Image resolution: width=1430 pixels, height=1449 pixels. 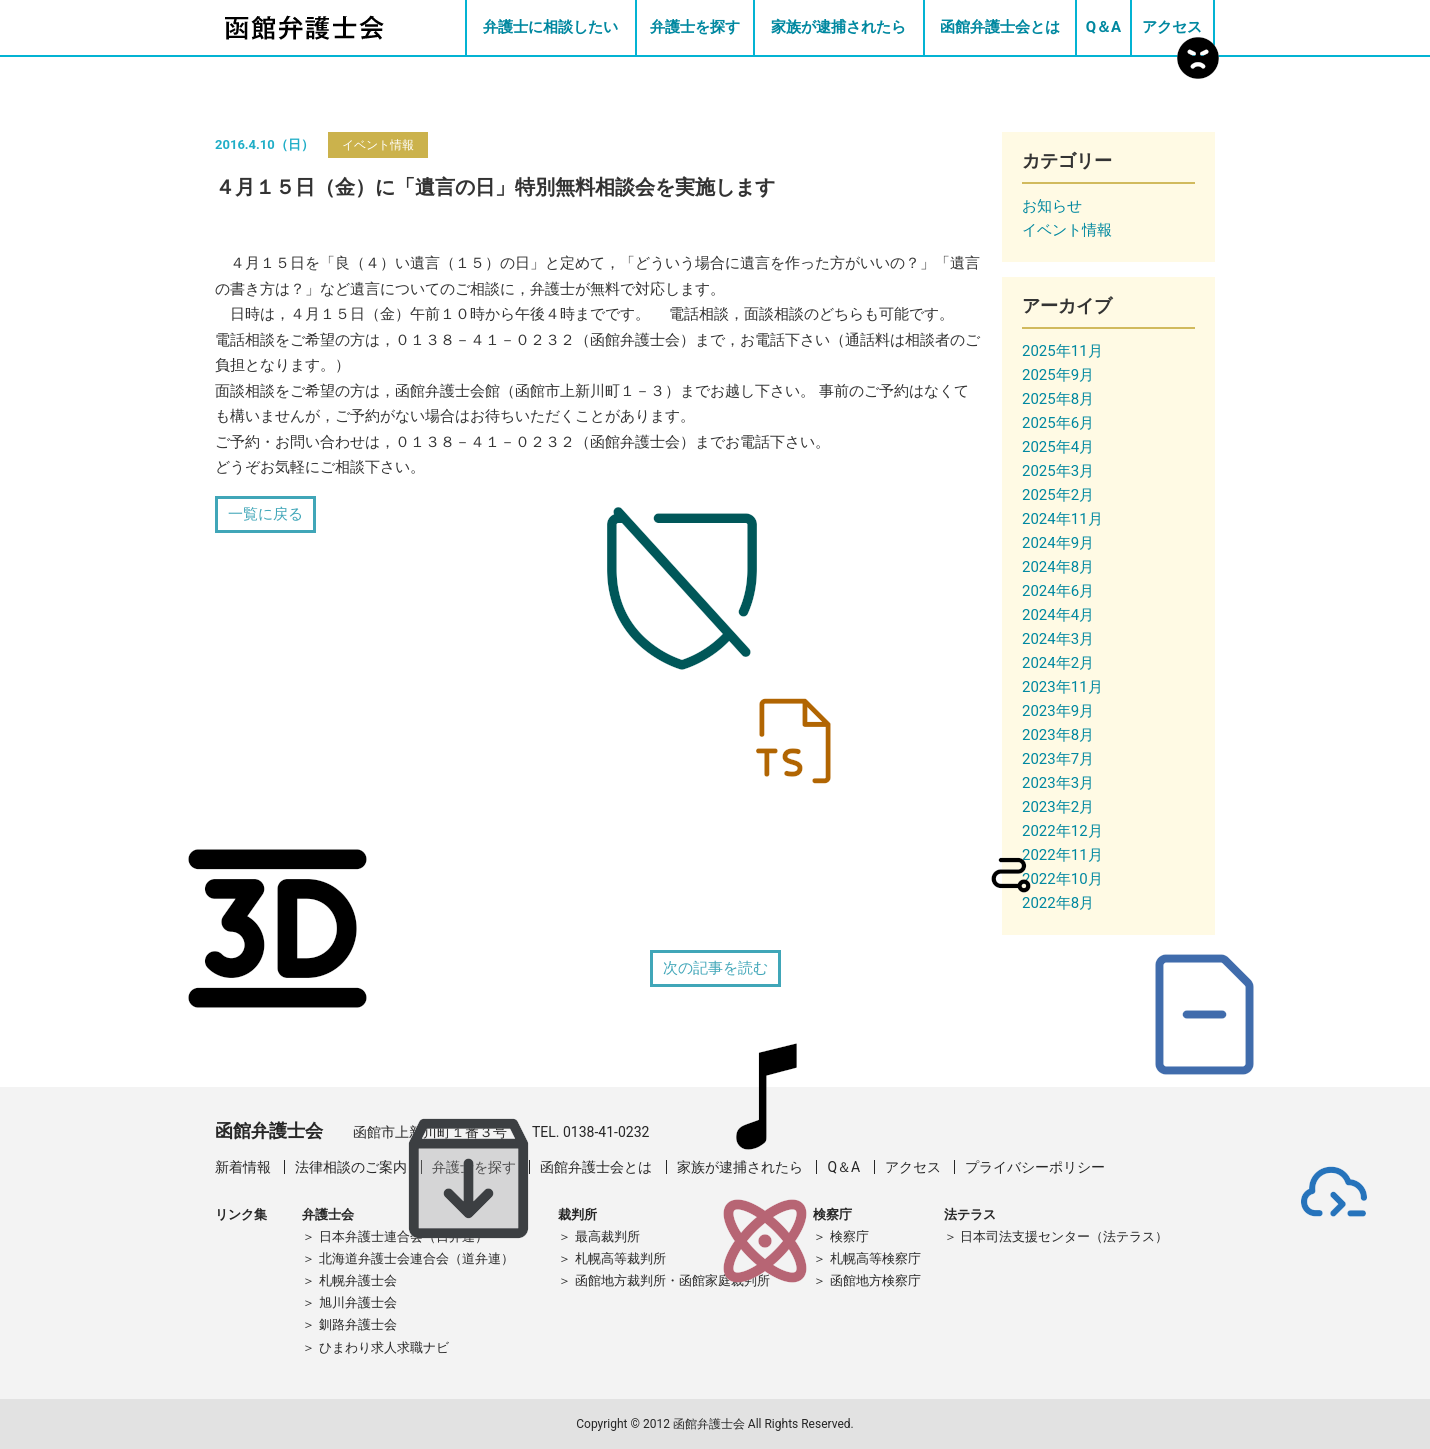 What do you see at coordinates (682, 582) in the screenshot?
I see `indicates disabled or inactive protection` at bounding box center [682, 582].